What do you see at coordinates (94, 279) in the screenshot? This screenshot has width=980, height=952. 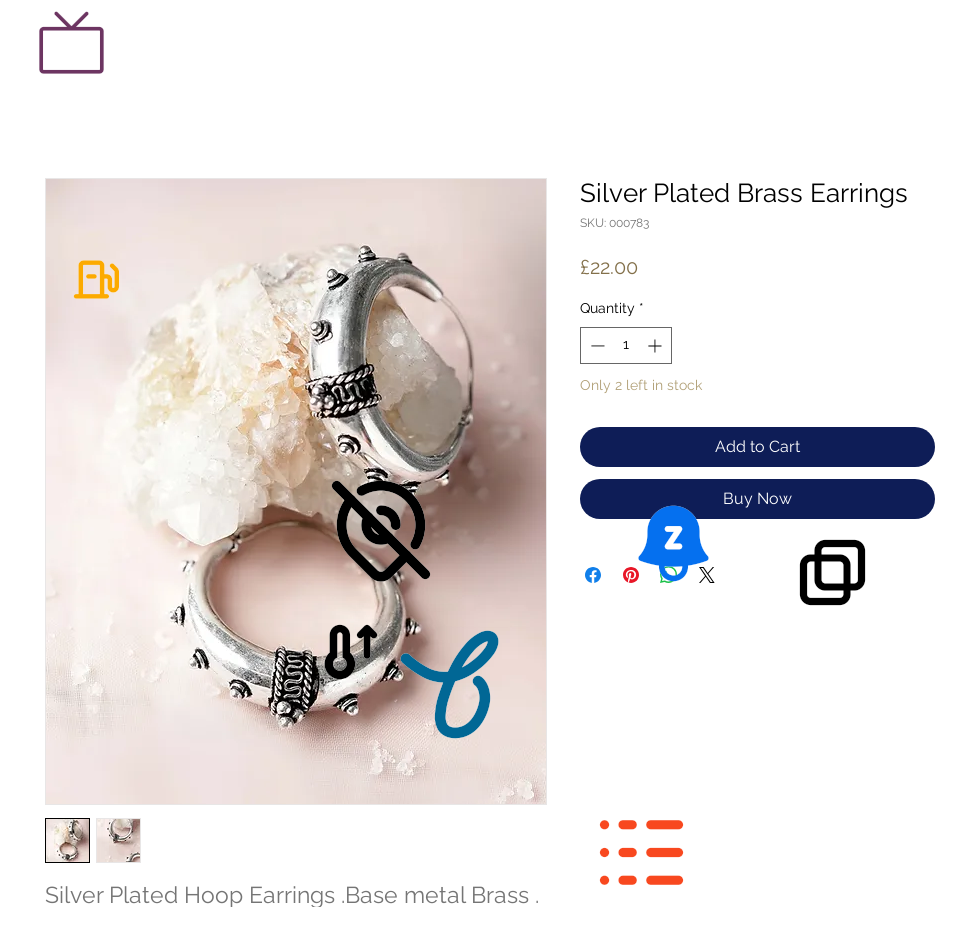 I see `find nearby gas stations` at bounding box center [94, 279].